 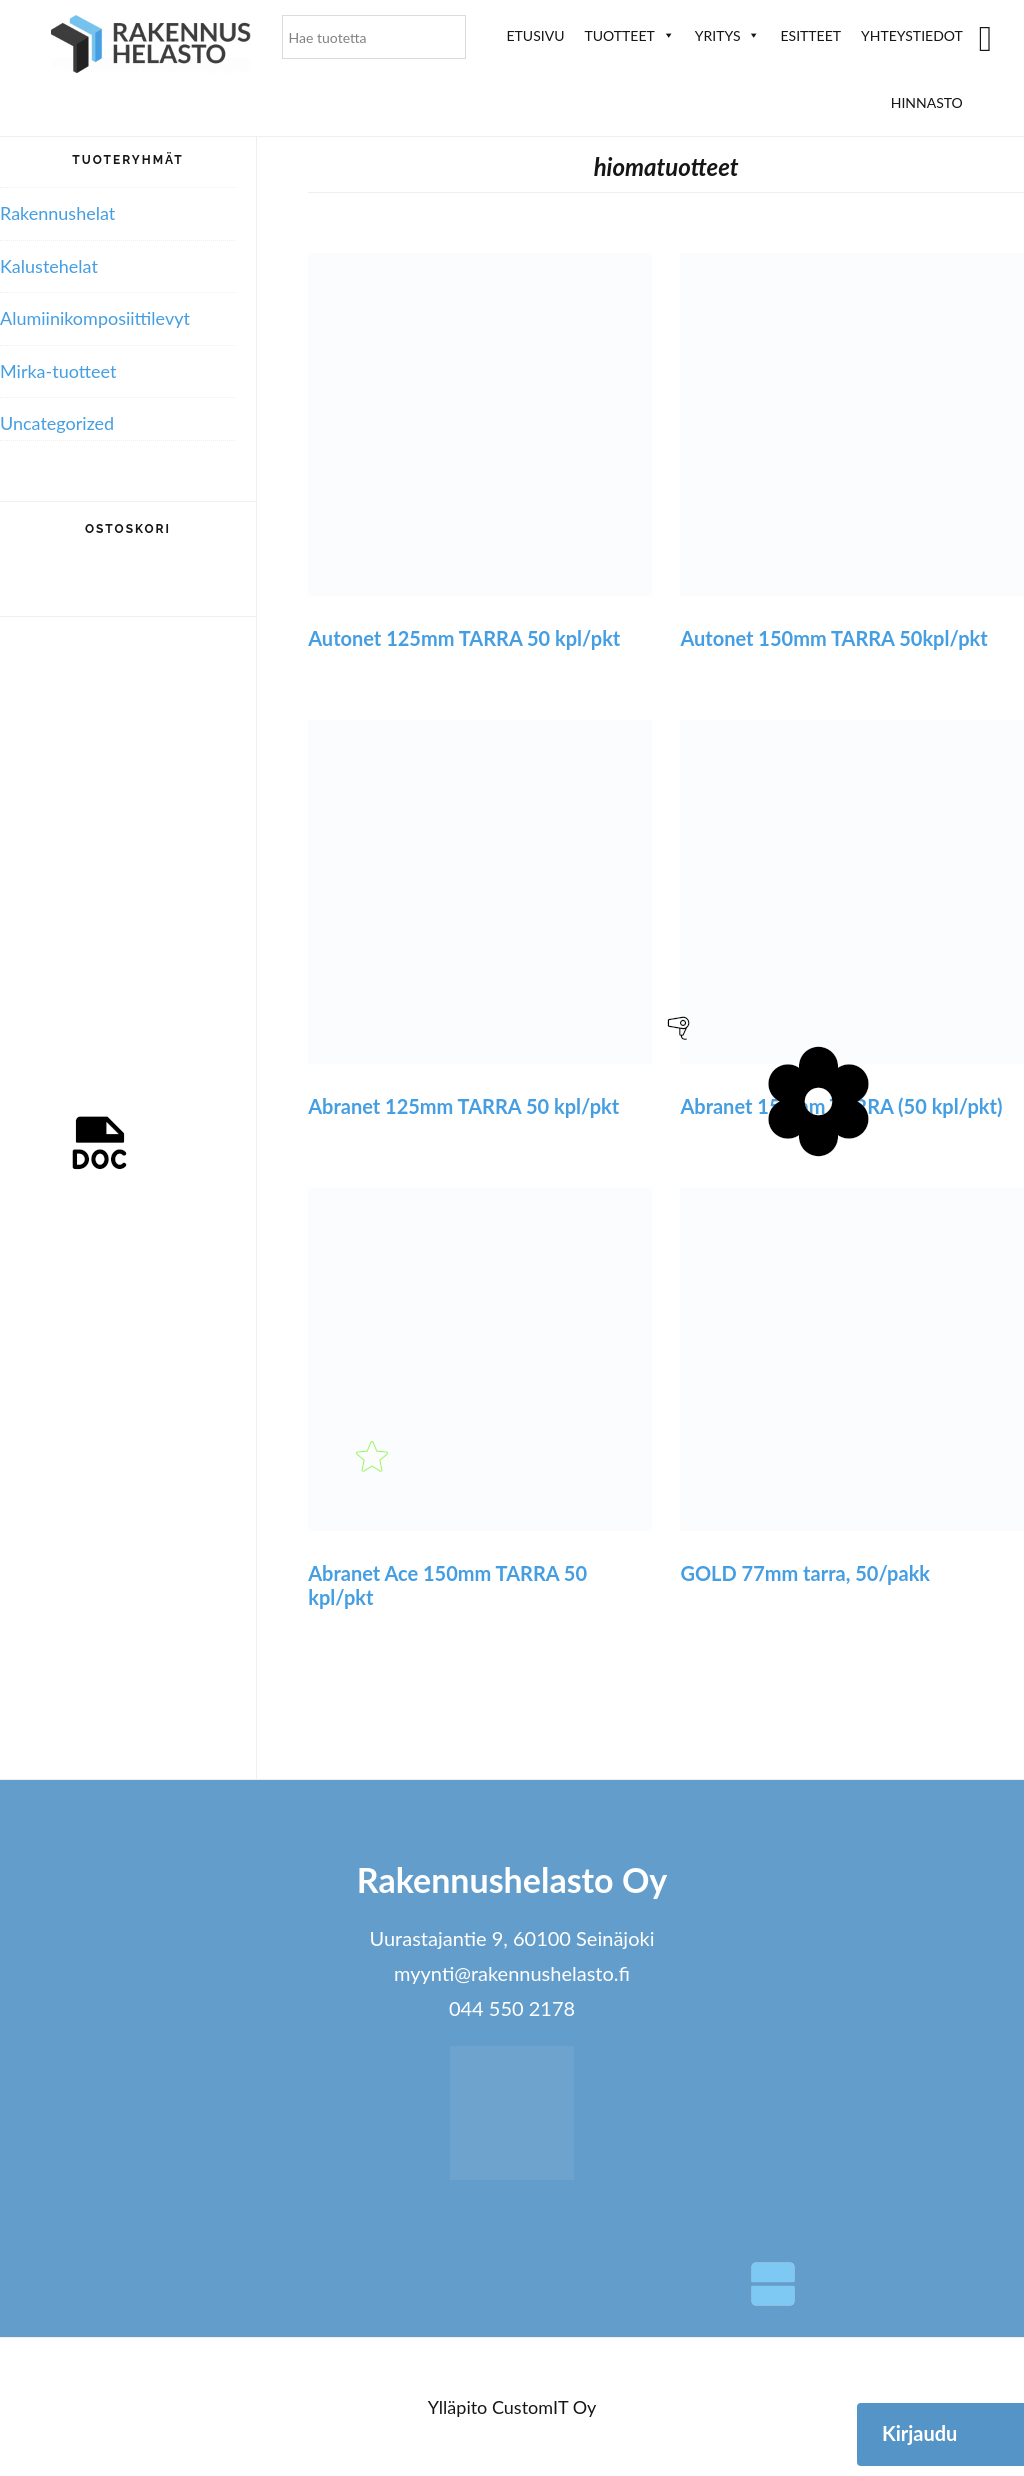 I want to click on access garden or plant care features, so click(x=818, y=1101).